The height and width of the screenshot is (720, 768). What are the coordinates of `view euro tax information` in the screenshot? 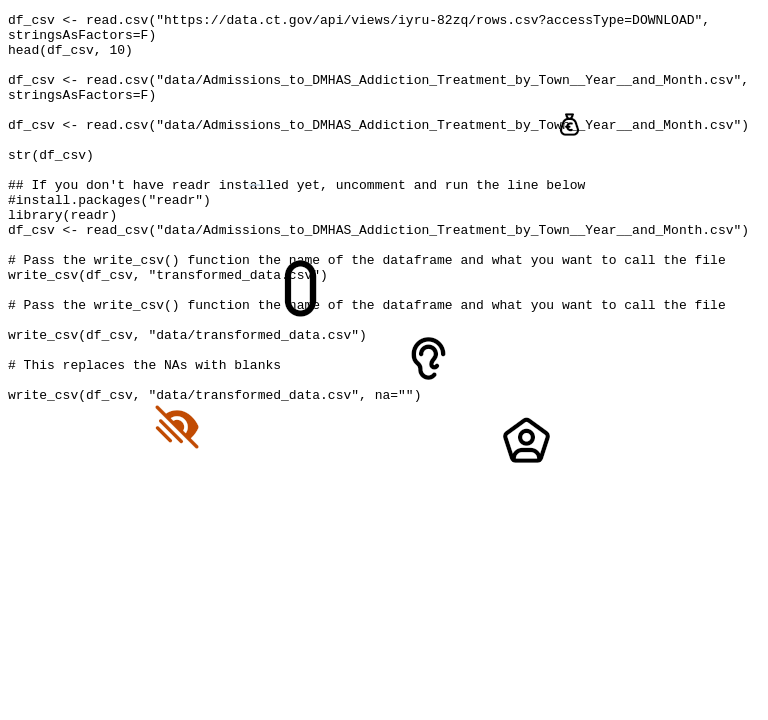 It's located at (569, 124).